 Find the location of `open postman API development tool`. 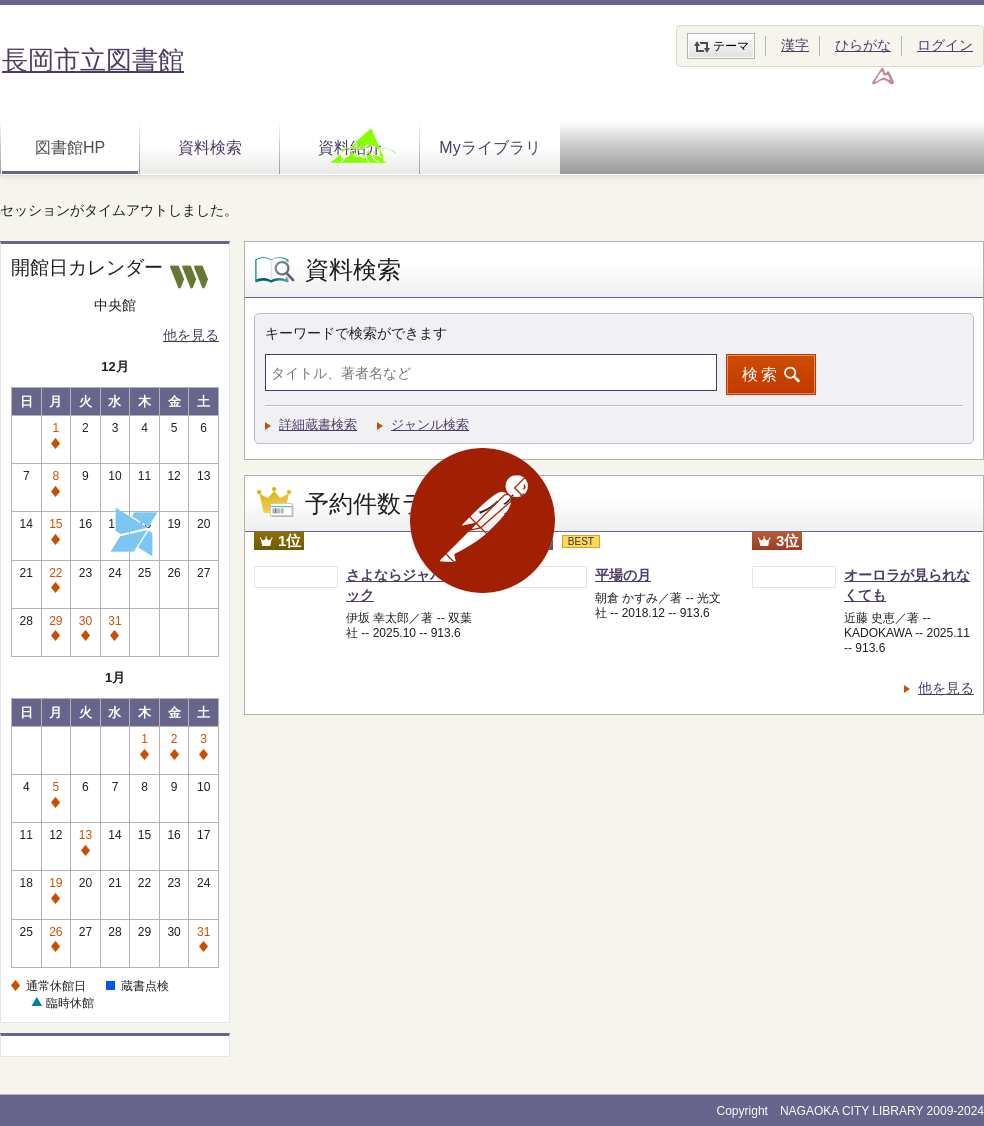

open postman API development tool is located at coordinates (482, 520).